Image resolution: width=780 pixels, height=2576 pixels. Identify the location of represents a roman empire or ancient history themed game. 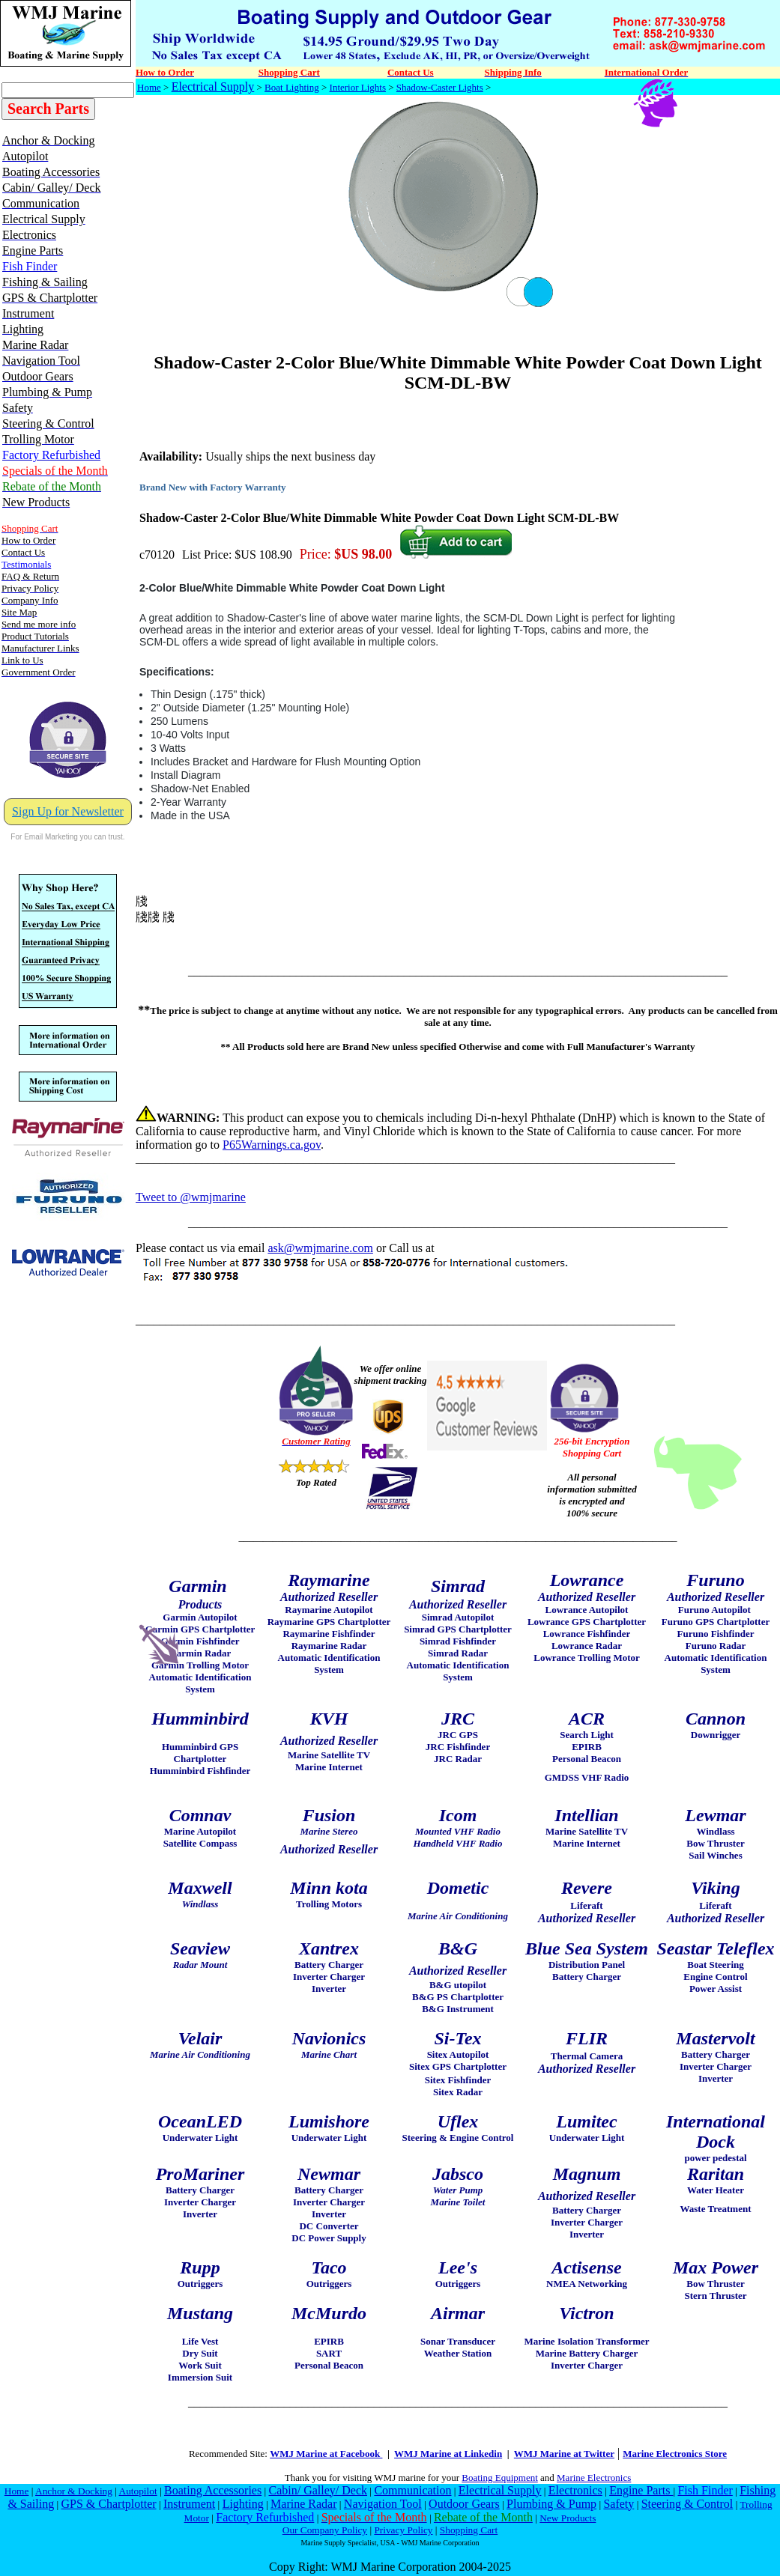
(656, 103).